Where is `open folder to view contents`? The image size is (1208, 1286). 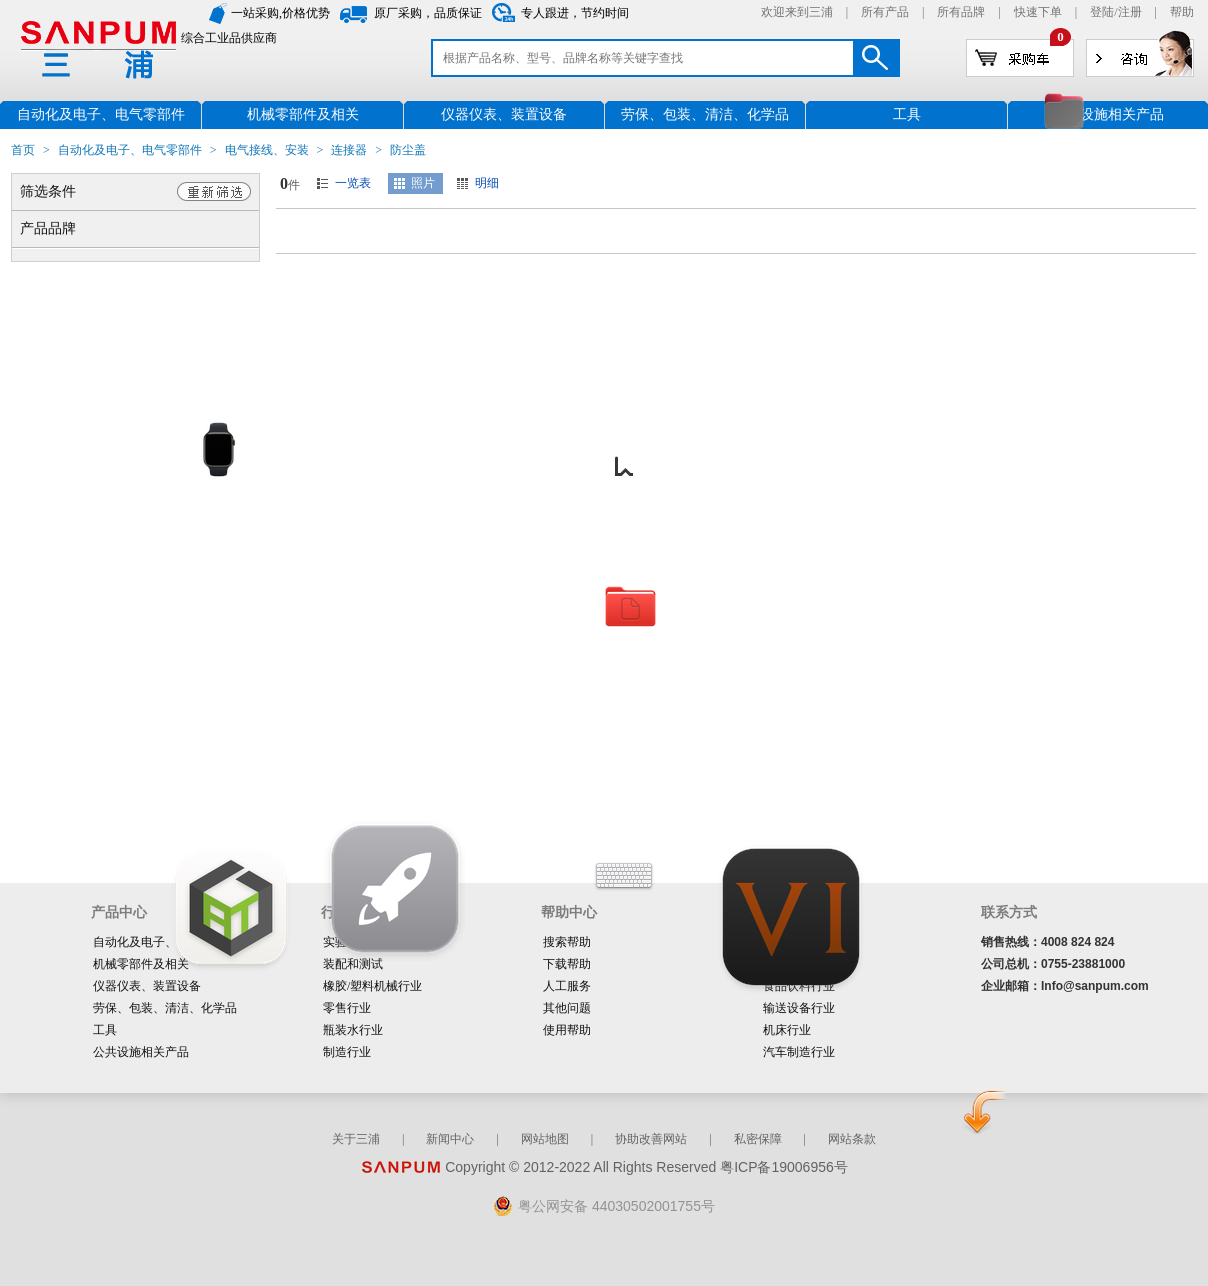 open folder to view contents is located at coordinates (1064, 111).